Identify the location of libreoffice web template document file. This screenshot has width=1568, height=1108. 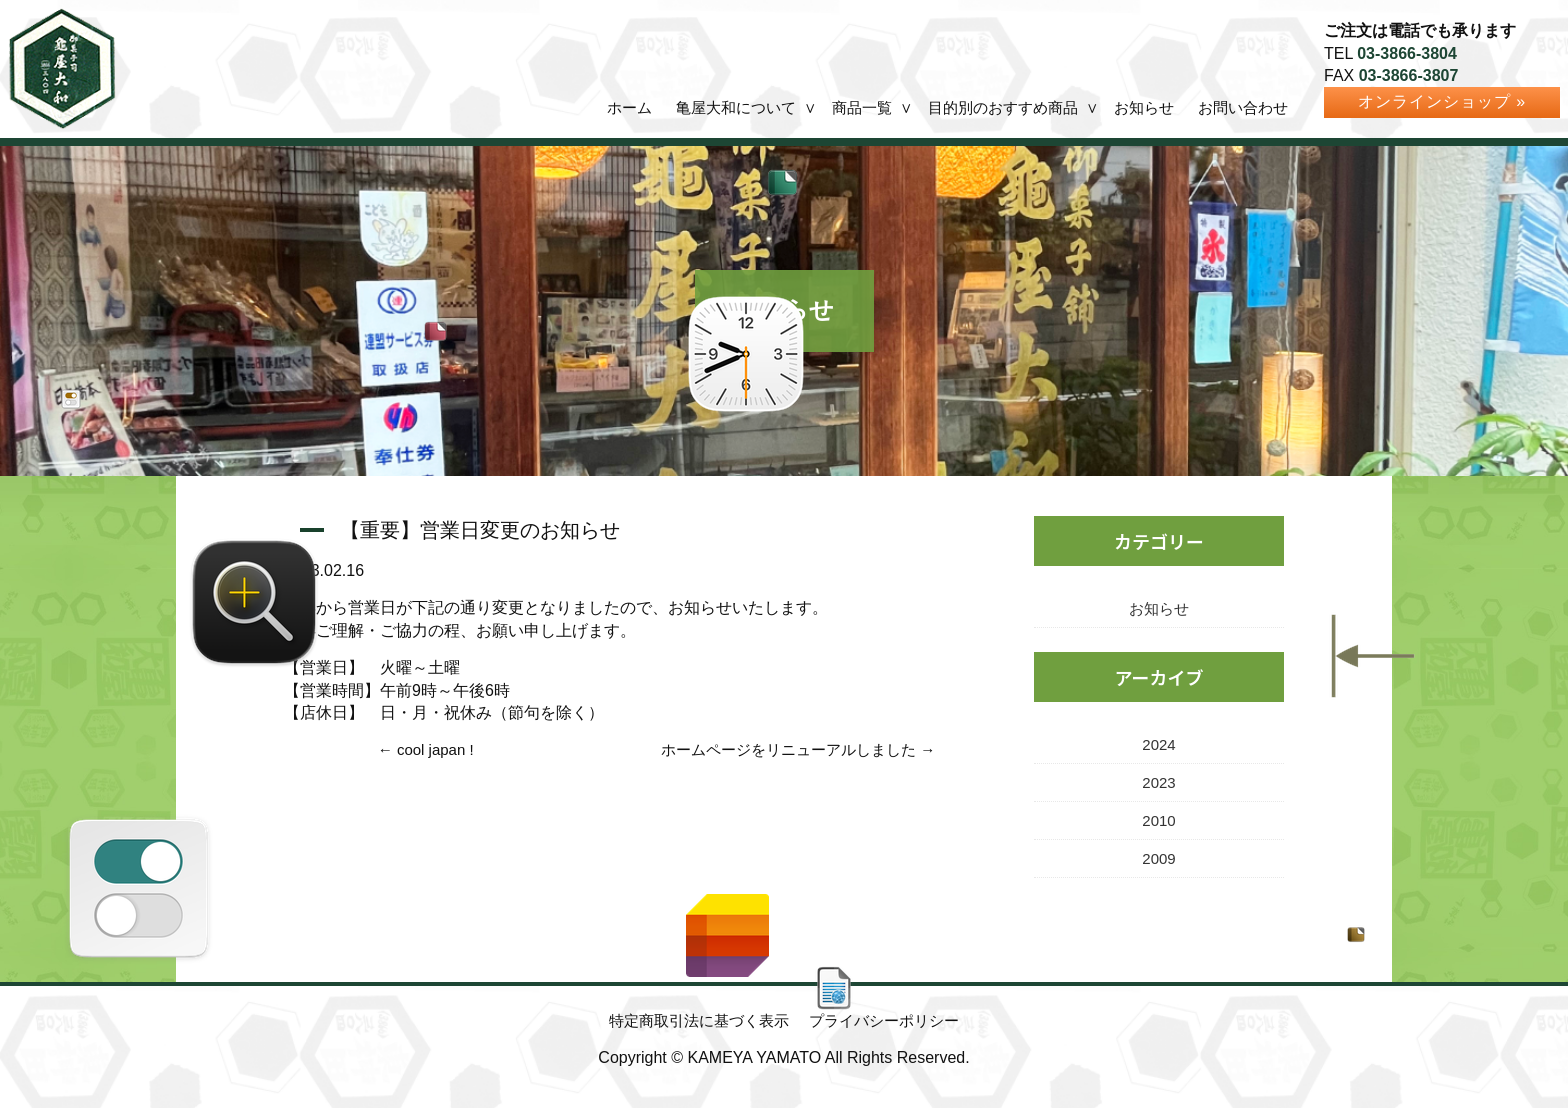
(834, 988).